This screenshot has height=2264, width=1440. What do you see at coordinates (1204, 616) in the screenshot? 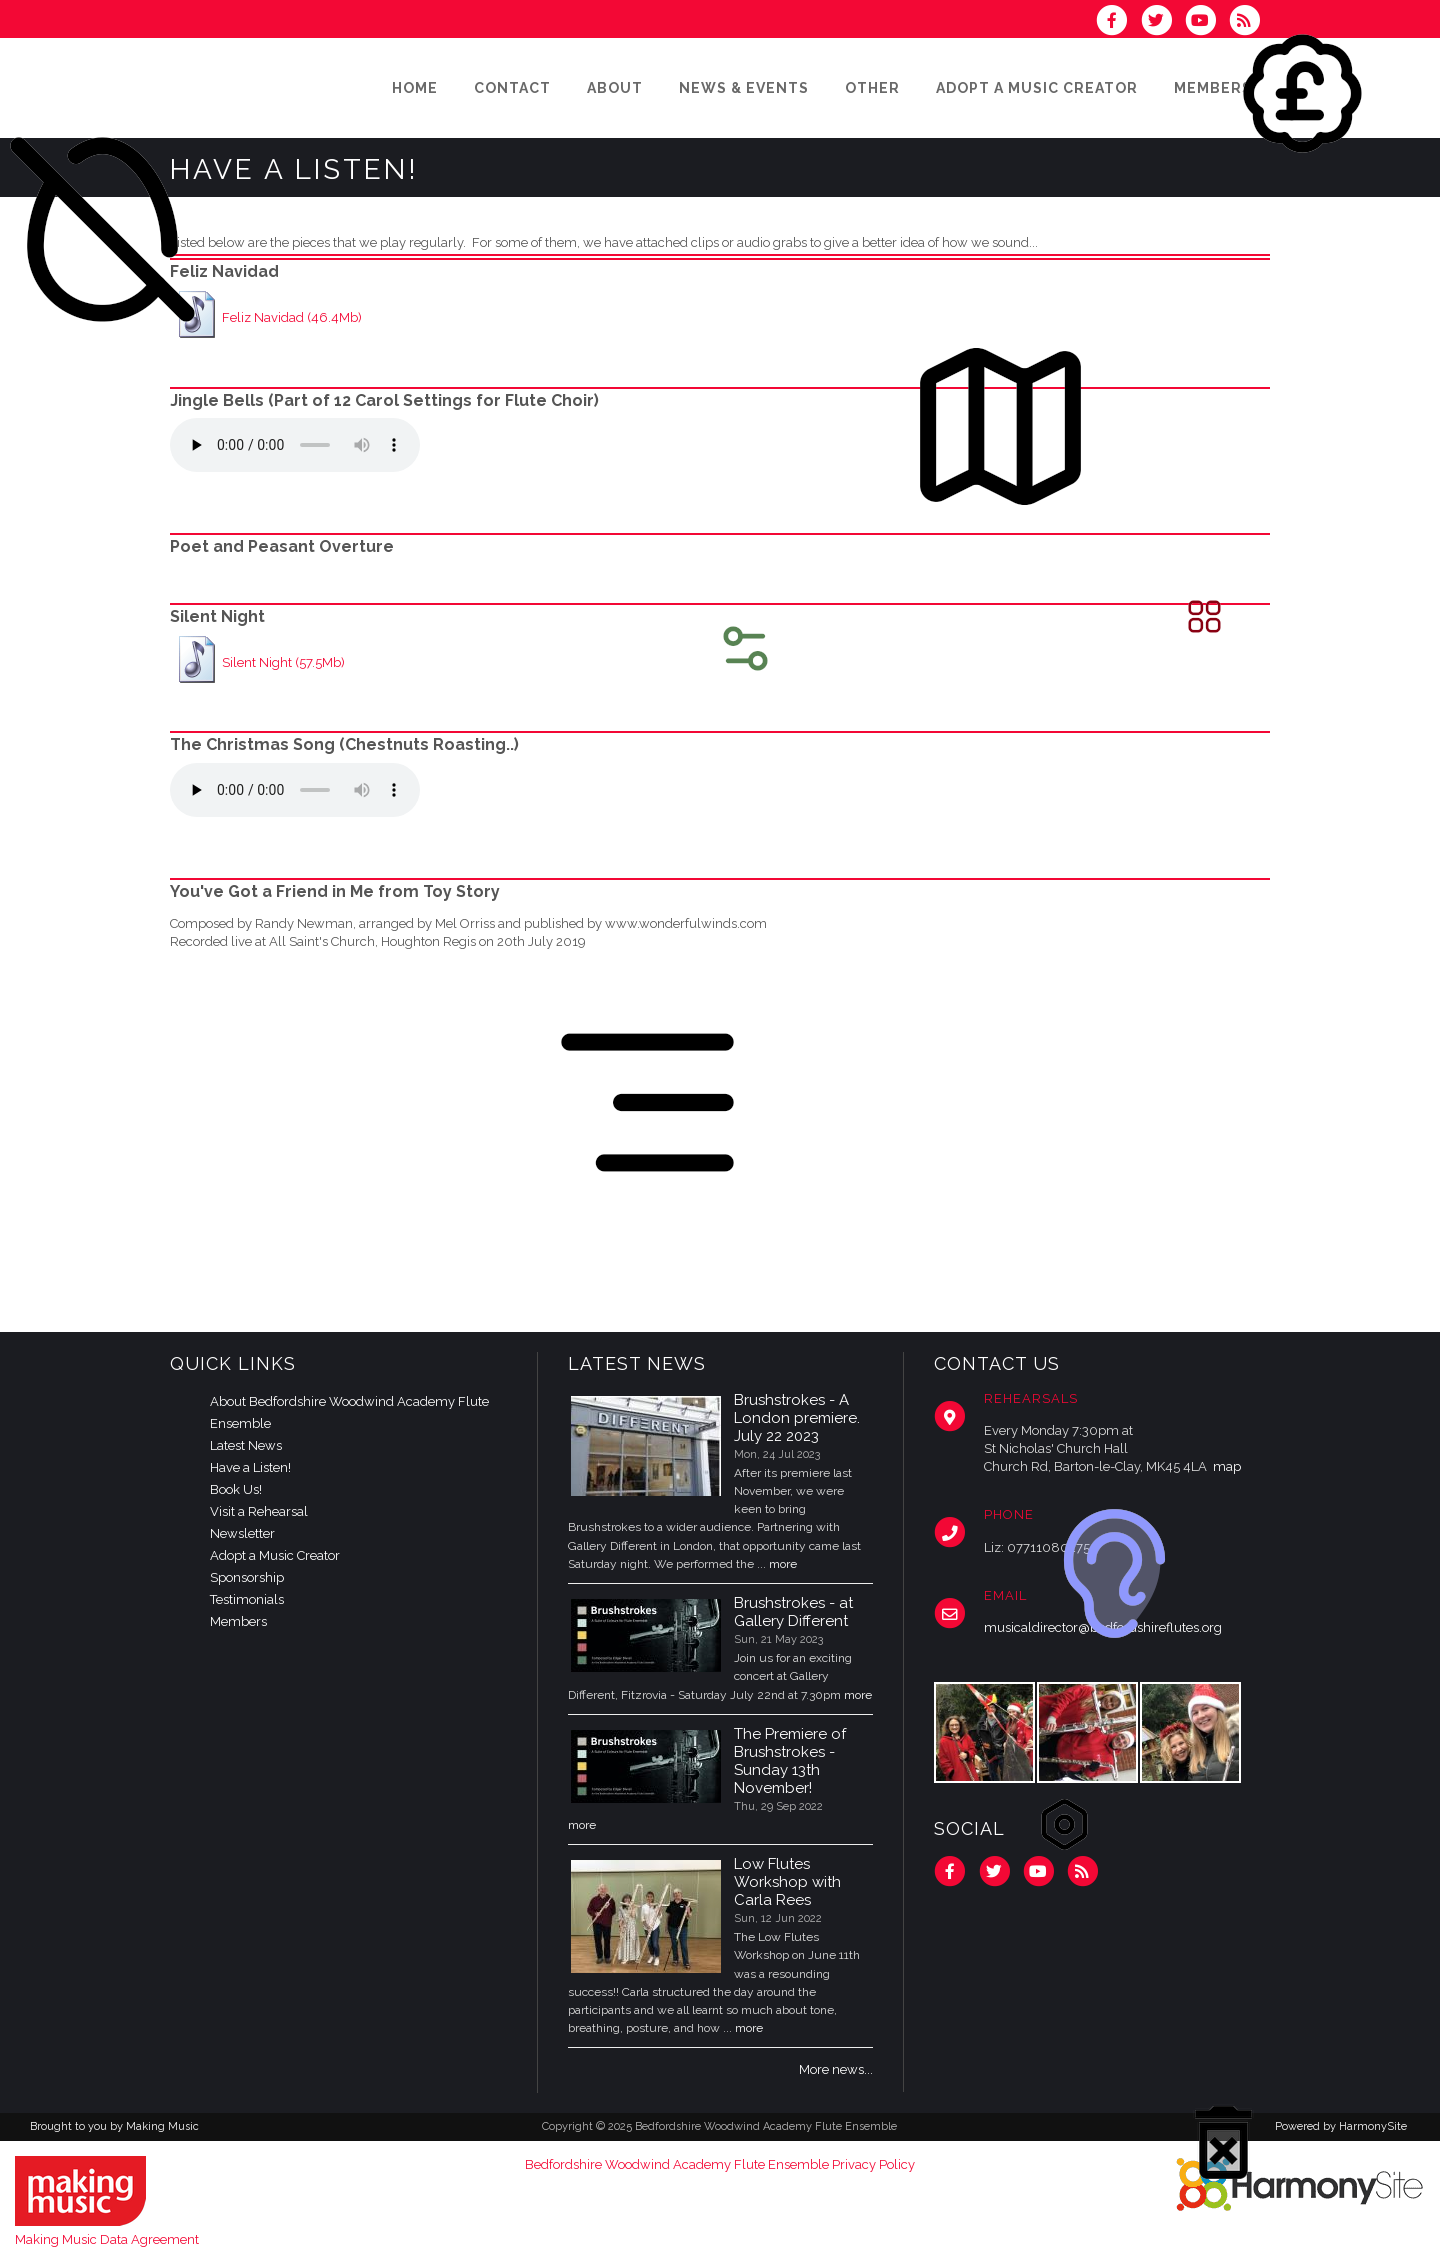
I see `view all apps or menu` at bounding box center [1204, 616].